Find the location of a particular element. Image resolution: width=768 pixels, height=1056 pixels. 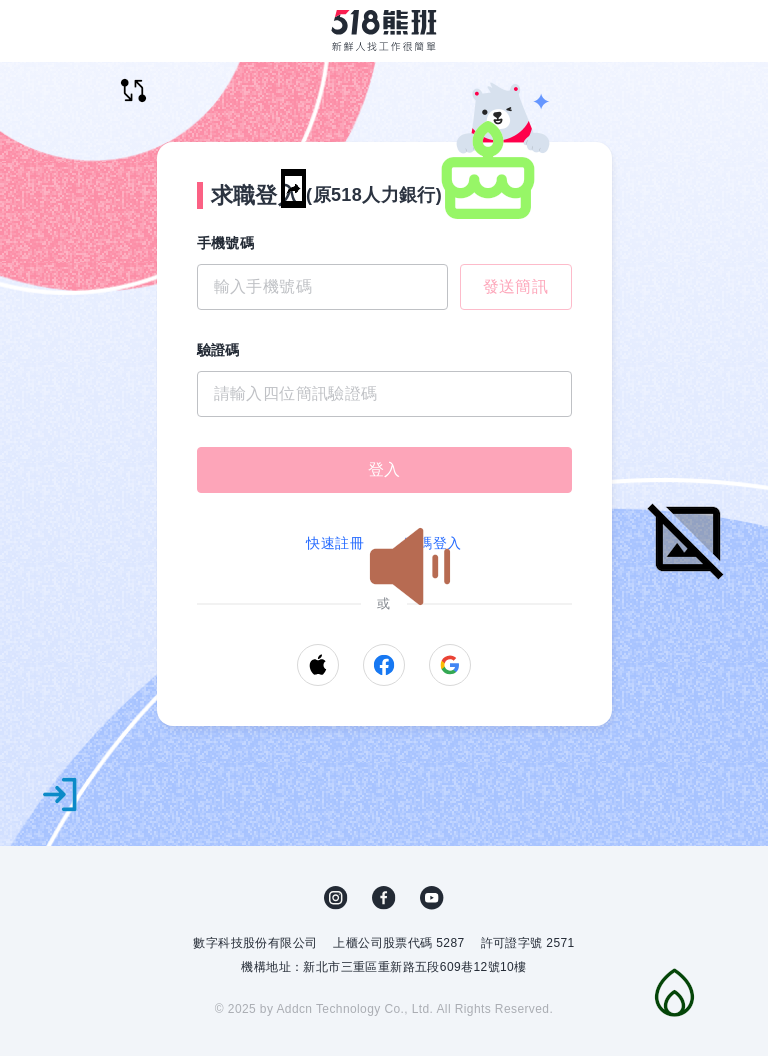

sign in to your account is located at coordinates (62, 794).